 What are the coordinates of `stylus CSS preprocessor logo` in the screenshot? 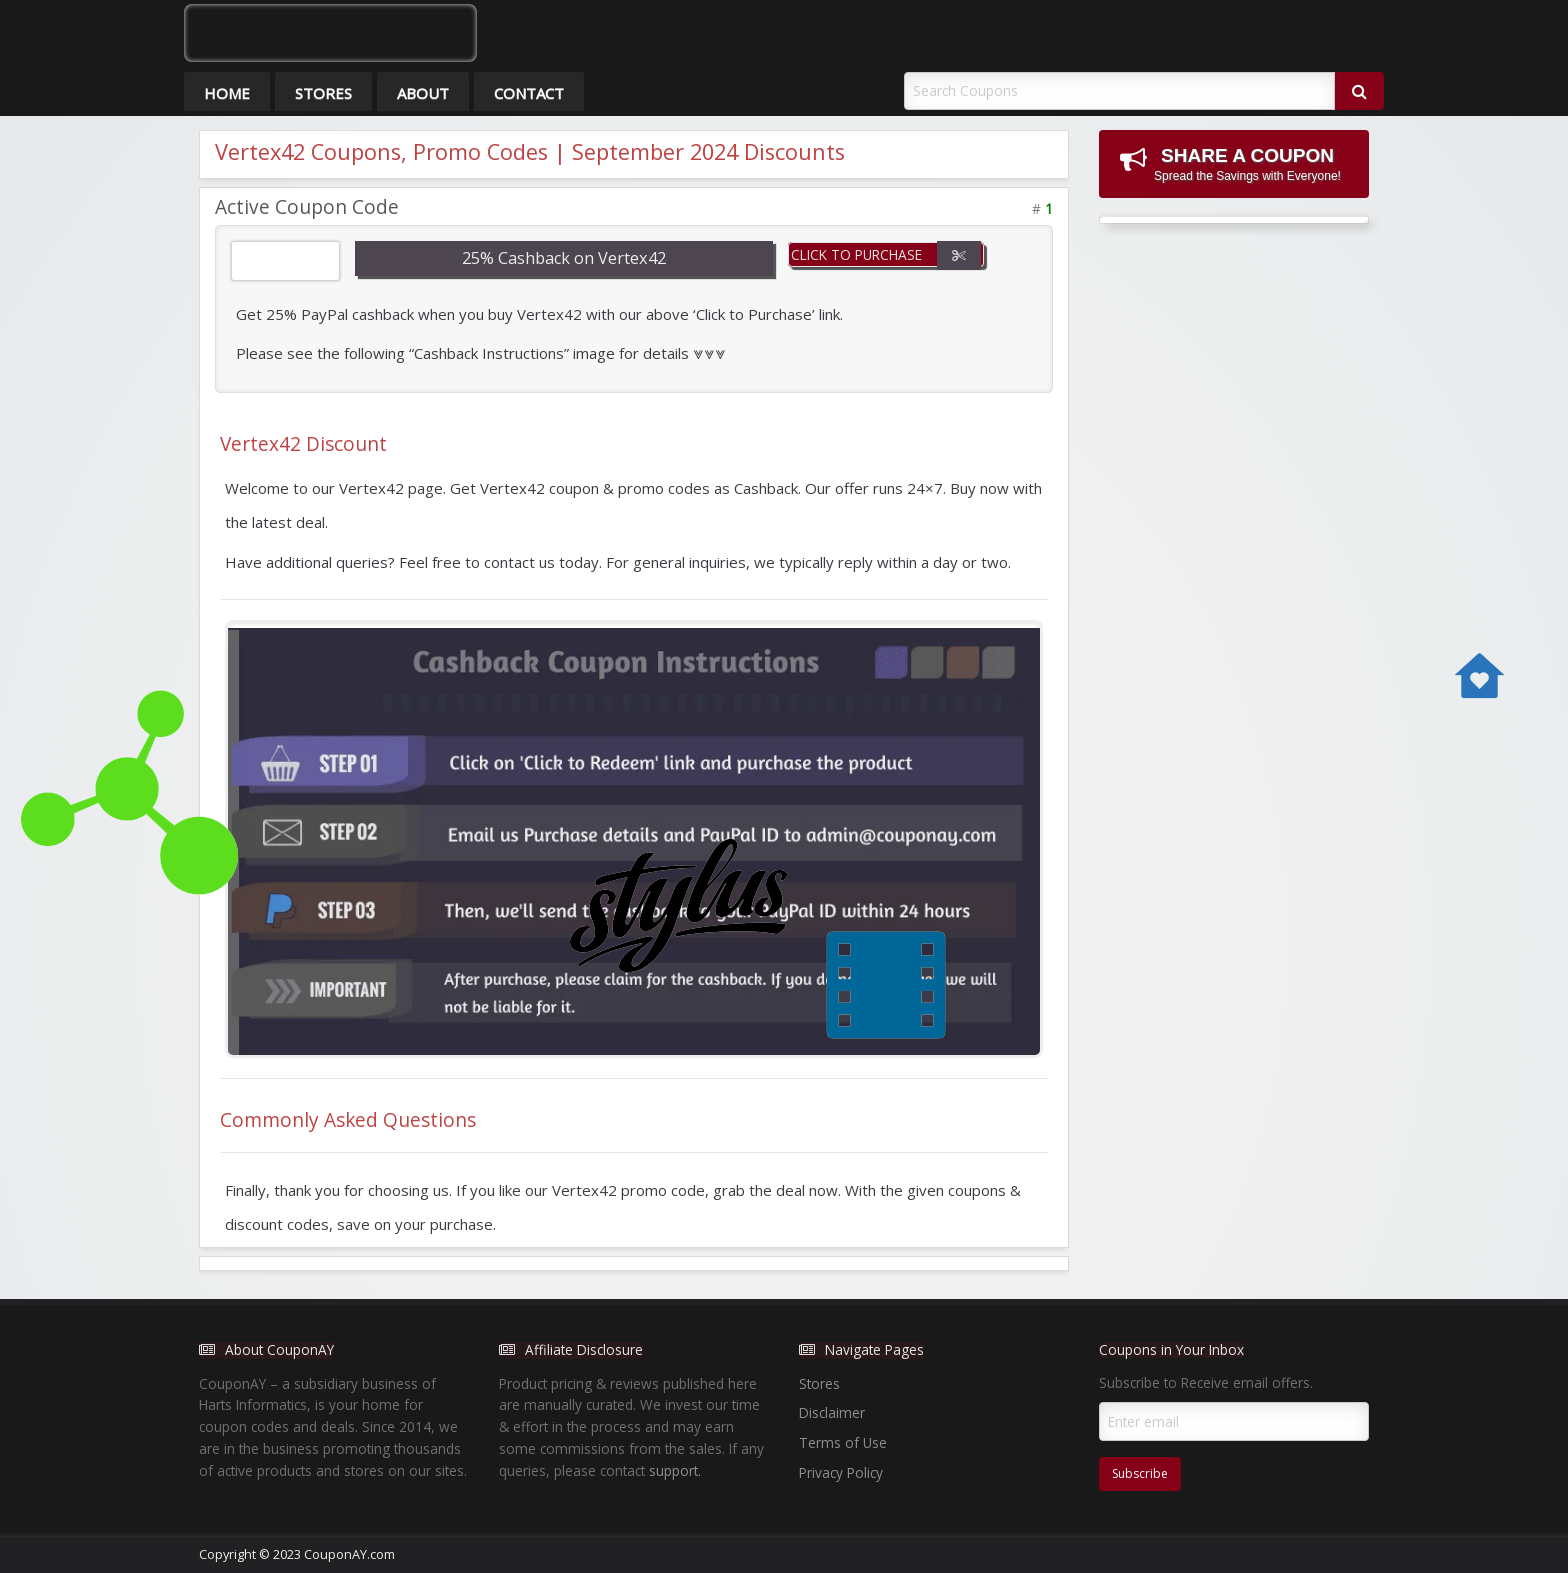 It's located at (678, 905).